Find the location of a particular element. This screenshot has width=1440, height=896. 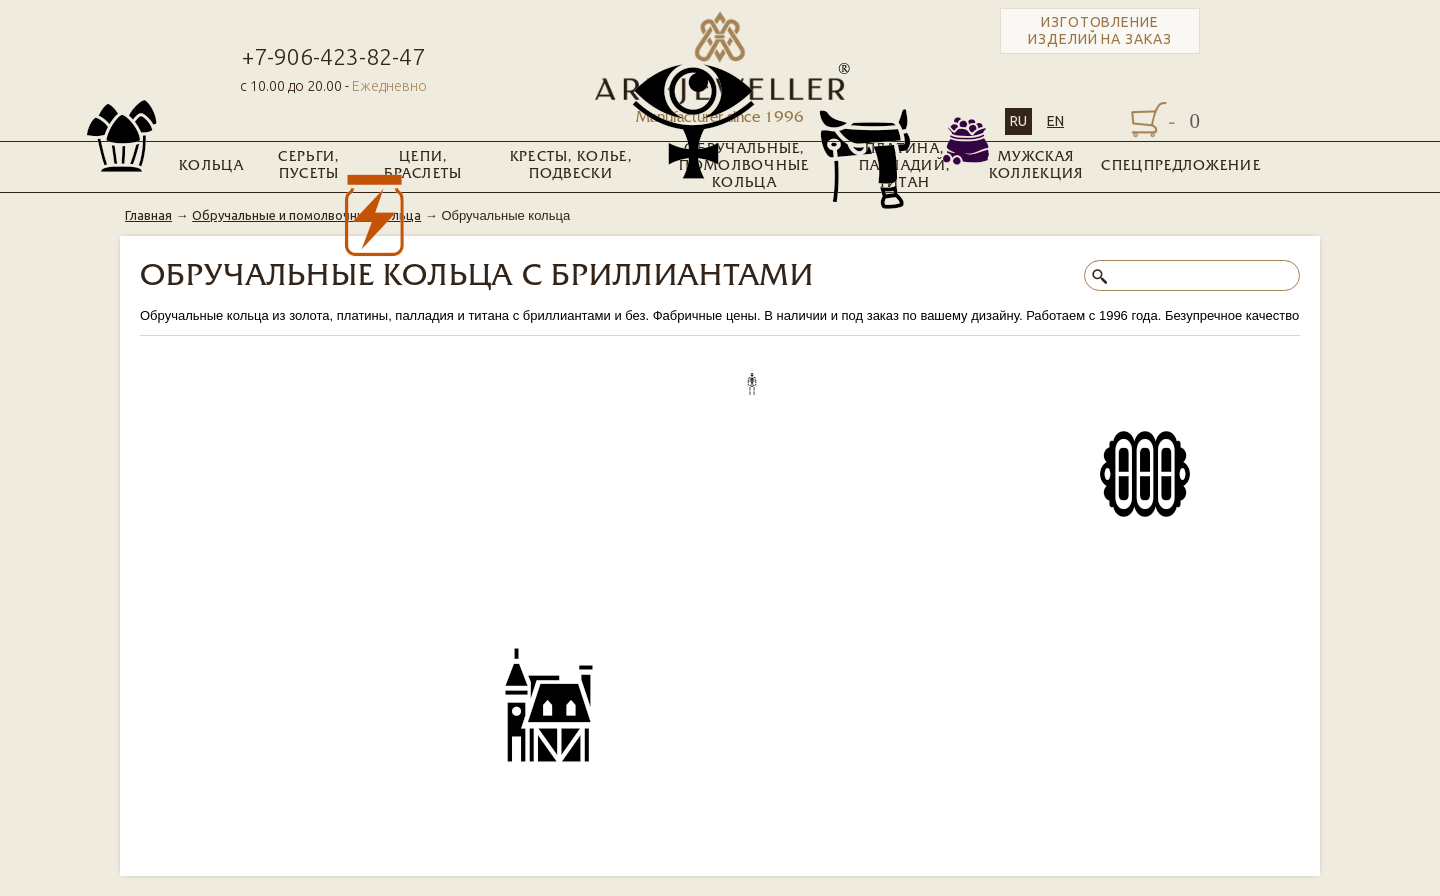

view templar or crusader faction details is located at coordinates (695, 117).